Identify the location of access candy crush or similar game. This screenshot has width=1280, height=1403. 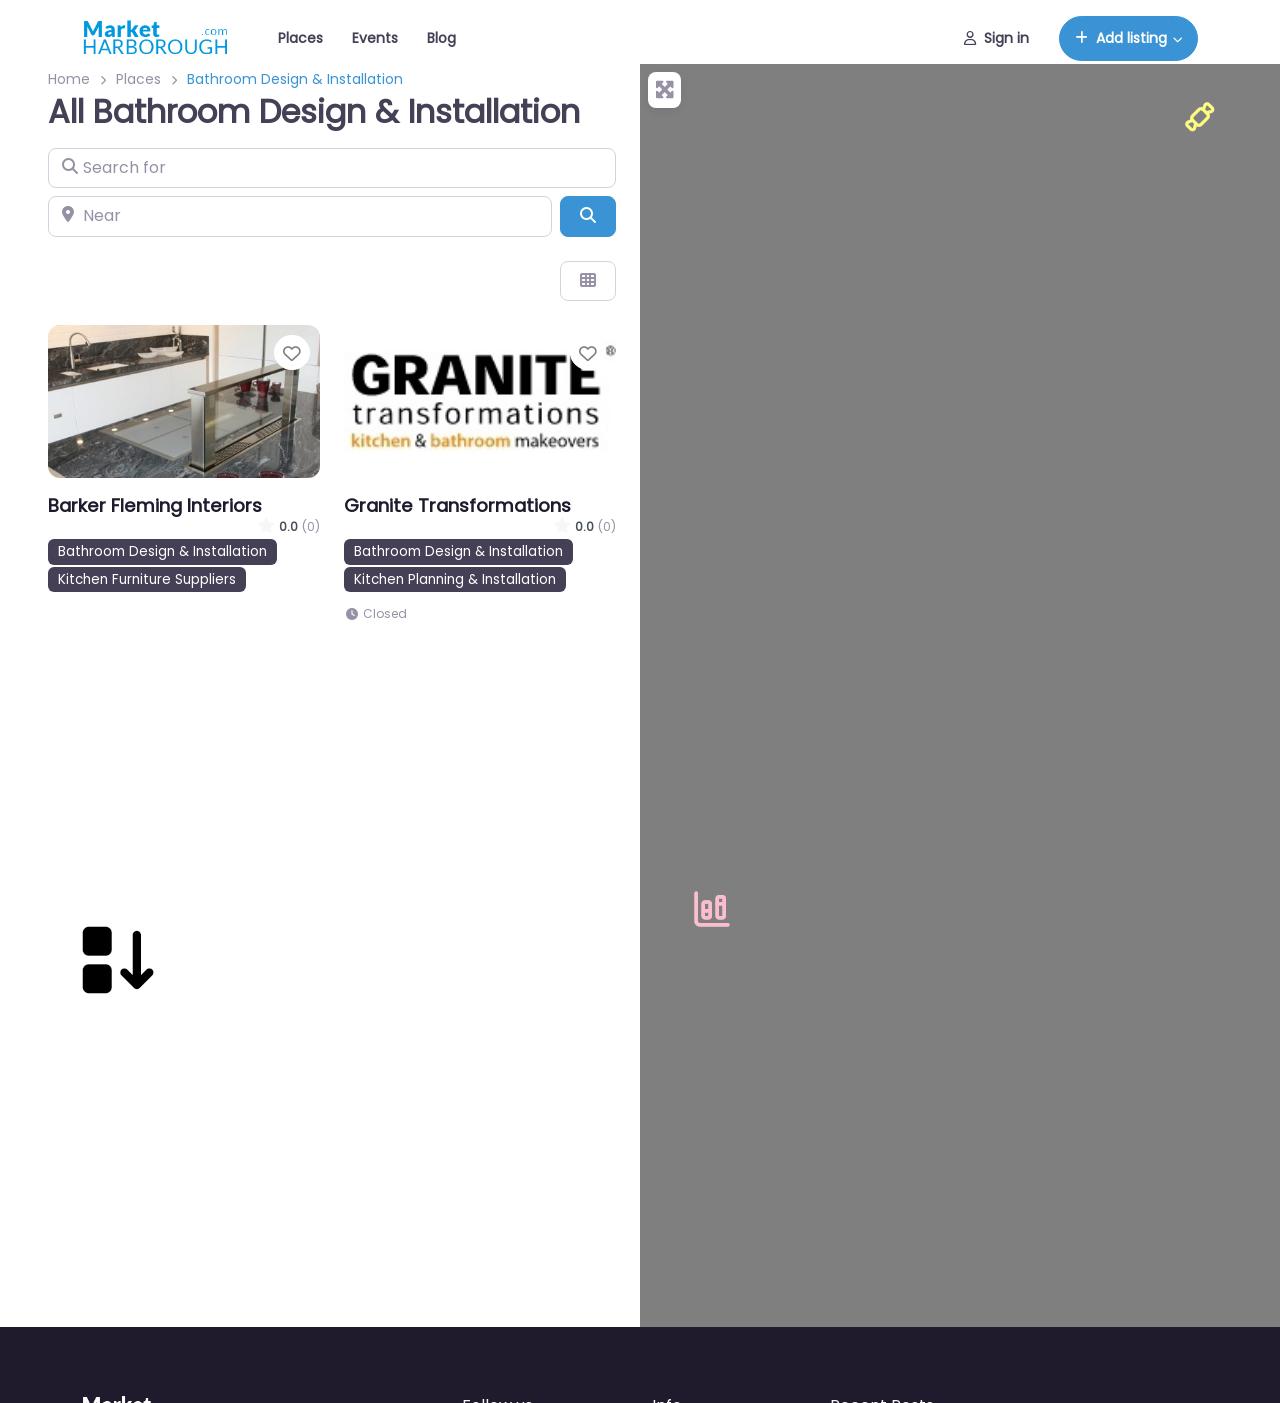
(1200, 117).